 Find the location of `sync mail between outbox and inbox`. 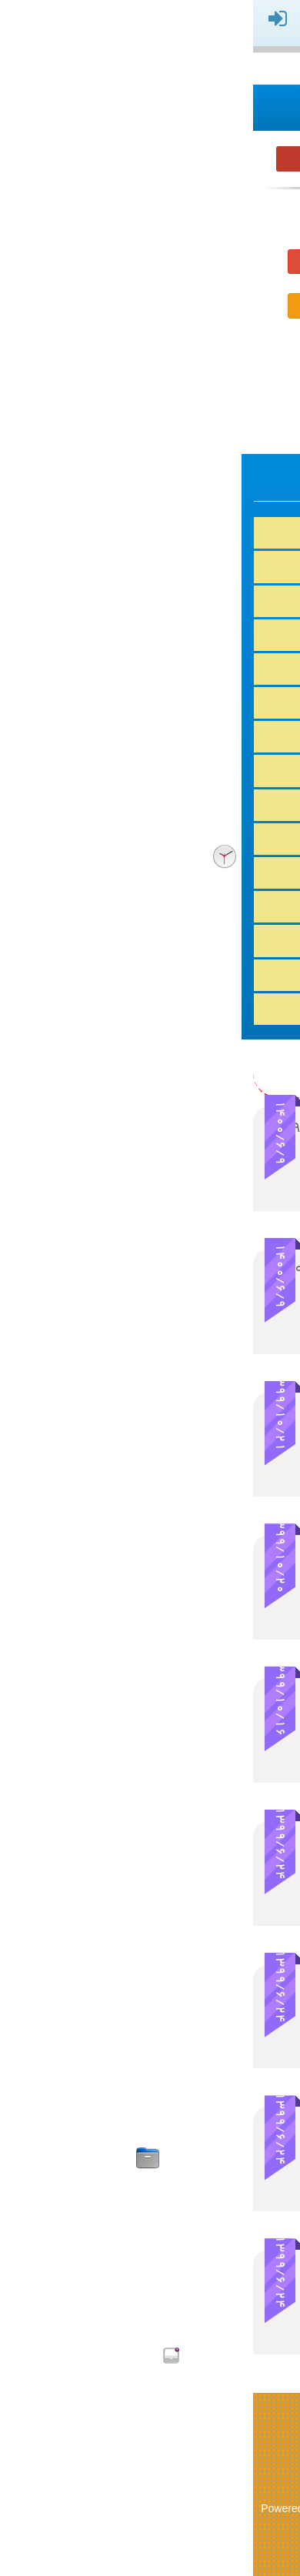

sync mail between outbox and inbox is located at coordinates (171, 2355).